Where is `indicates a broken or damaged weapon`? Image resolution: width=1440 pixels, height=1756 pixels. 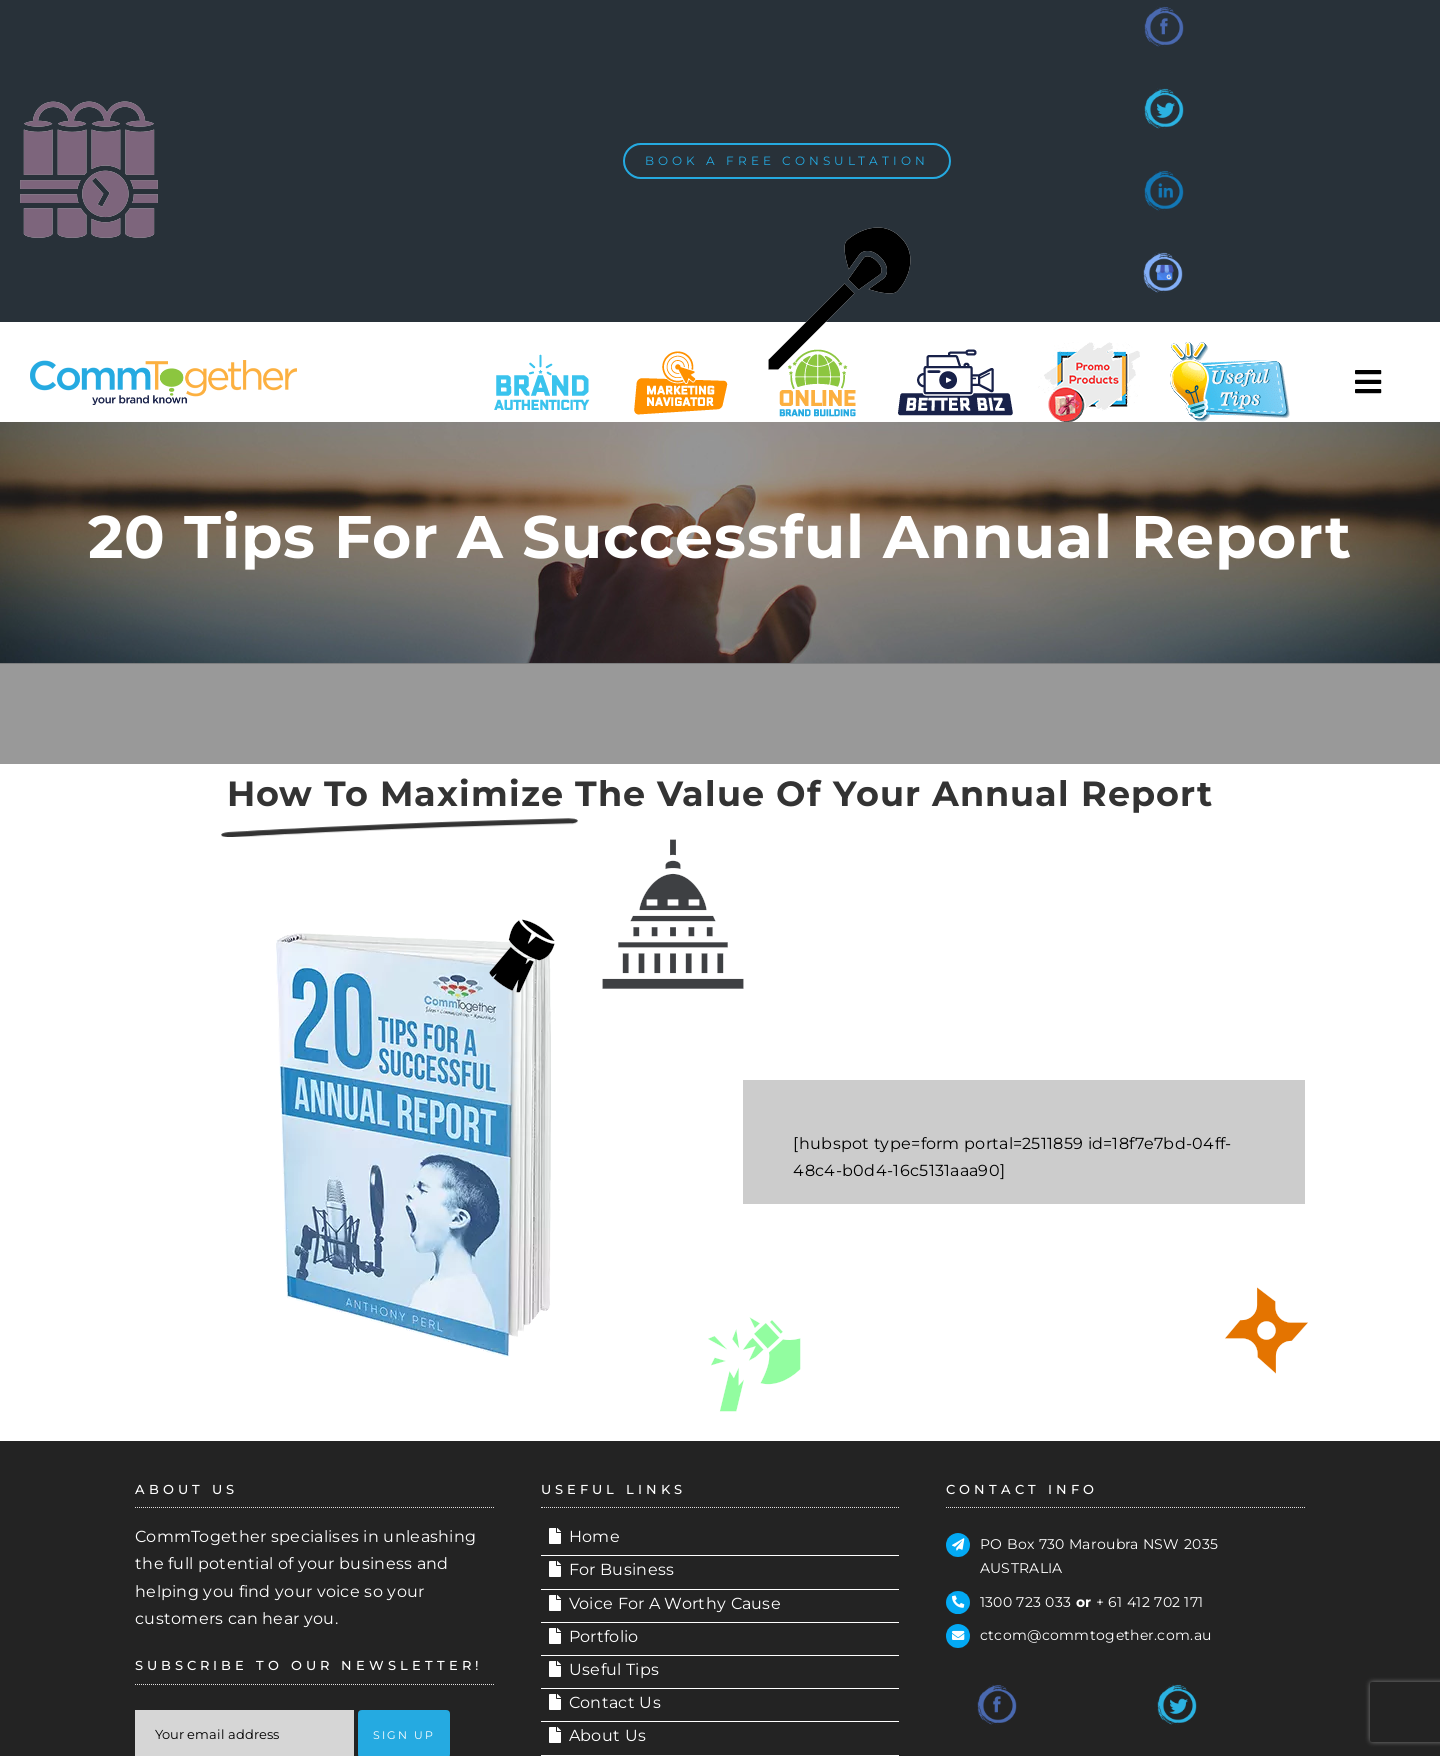 indicates a broken or damaged weapon is located at coordinates (751, 1362).